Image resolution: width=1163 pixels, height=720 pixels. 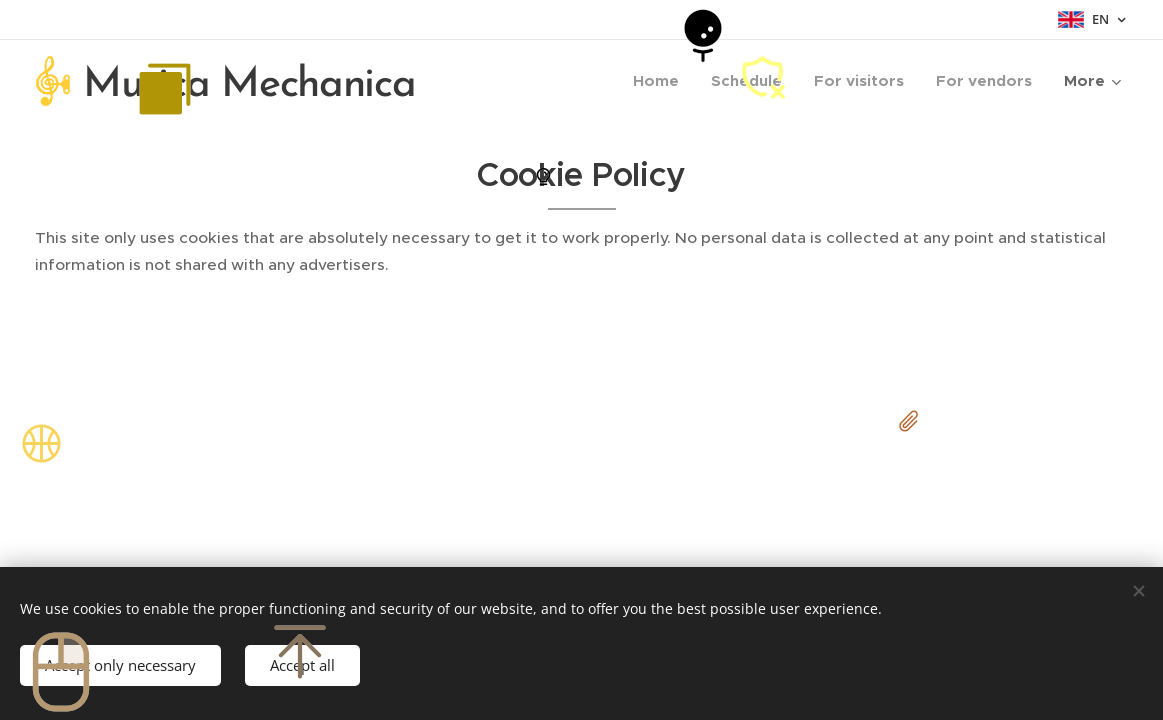 What do you see at coordinates (543, 176) in the screenshot?
I see `access tips or helpful suggestions` at bounding box center [543, 176].